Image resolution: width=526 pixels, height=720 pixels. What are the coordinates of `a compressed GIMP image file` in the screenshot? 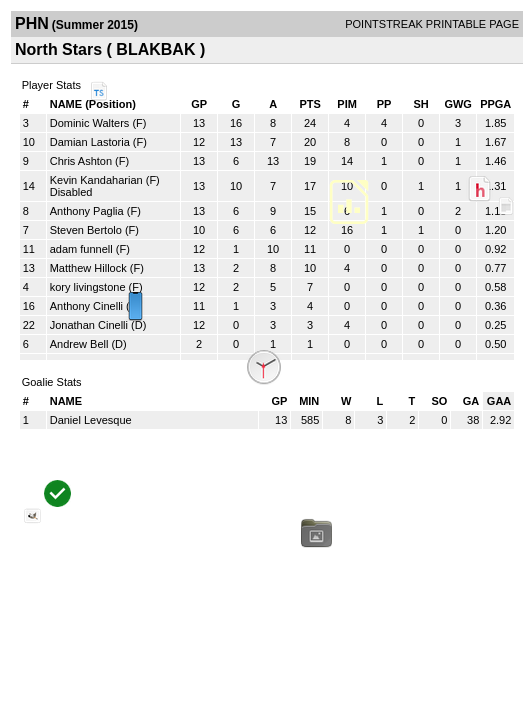 It's located at (32, 515).